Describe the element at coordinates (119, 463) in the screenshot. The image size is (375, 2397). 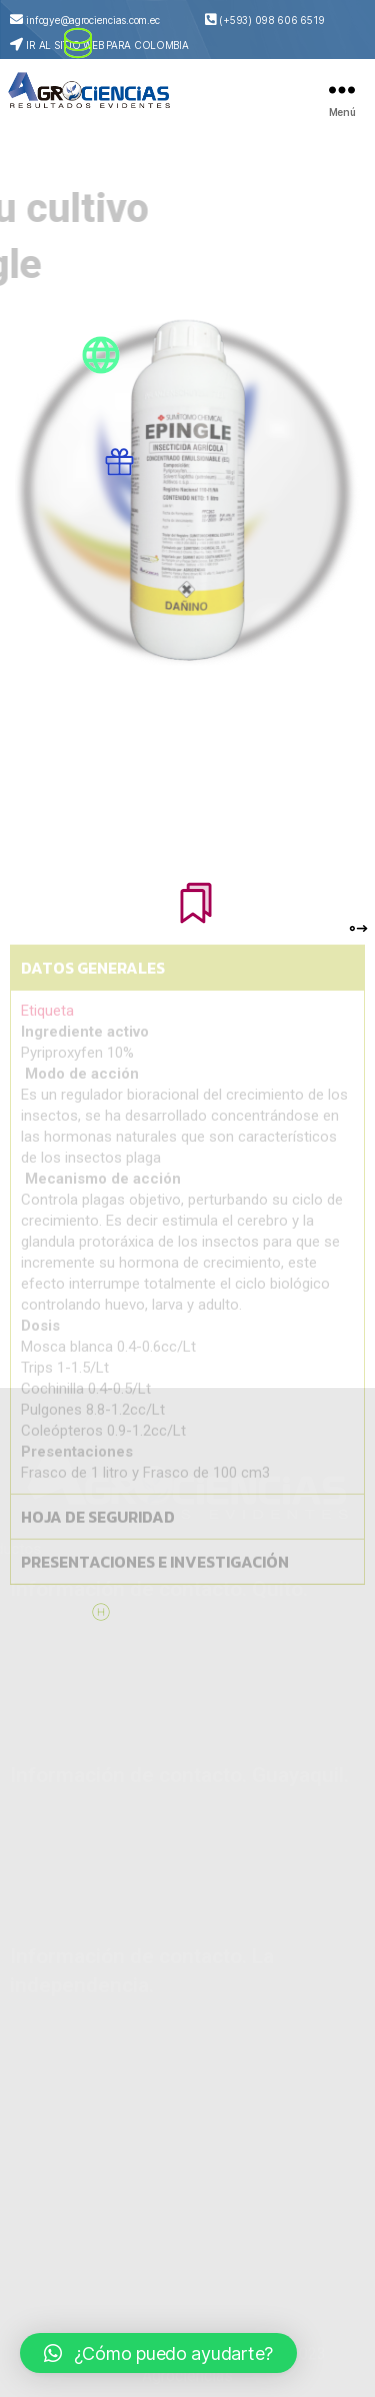
I see `view or redeem a gift` at that location.